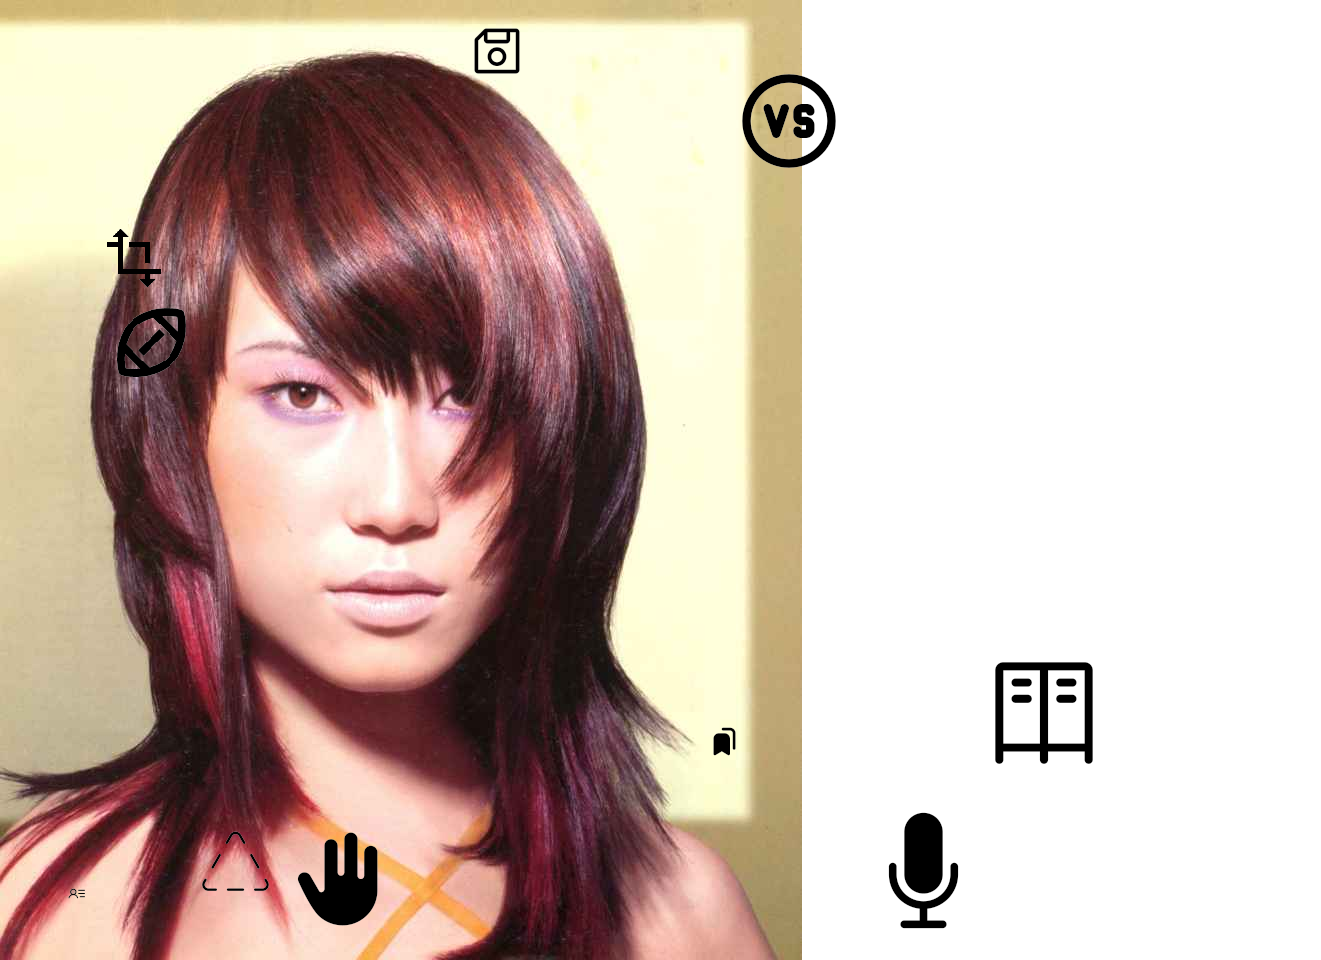 The height and width of the screenshot is (960, 1321). What do you see at coordinates (341, 879) in the screenshot?
I see `stop or pause an action` at bounding box center [341, 879].